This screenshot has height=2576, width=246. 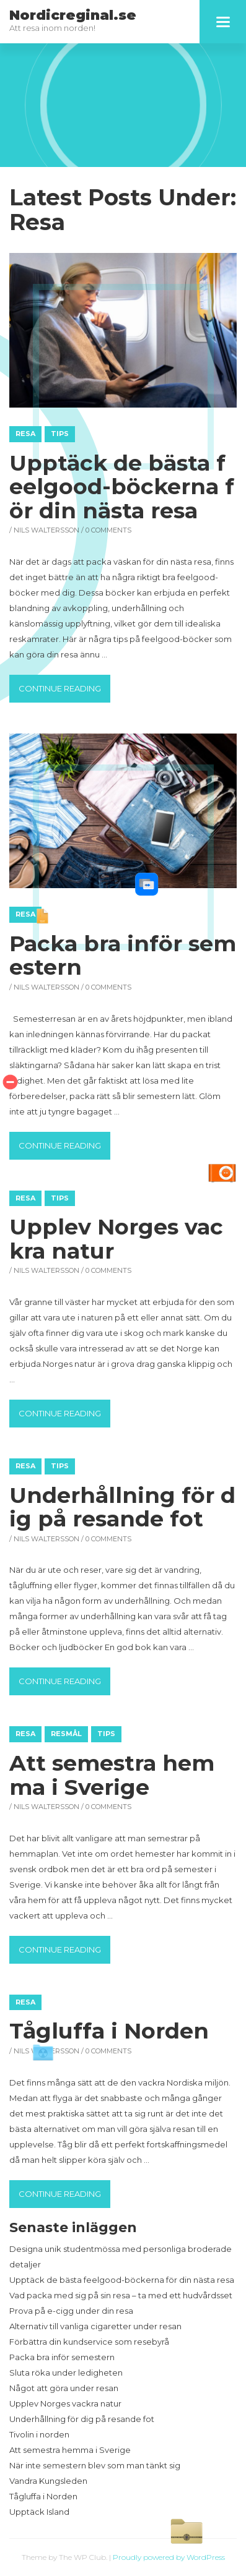 I want to click on open folder containing pokémon or pokelantis-themed content, so click(x=187, y=2532).